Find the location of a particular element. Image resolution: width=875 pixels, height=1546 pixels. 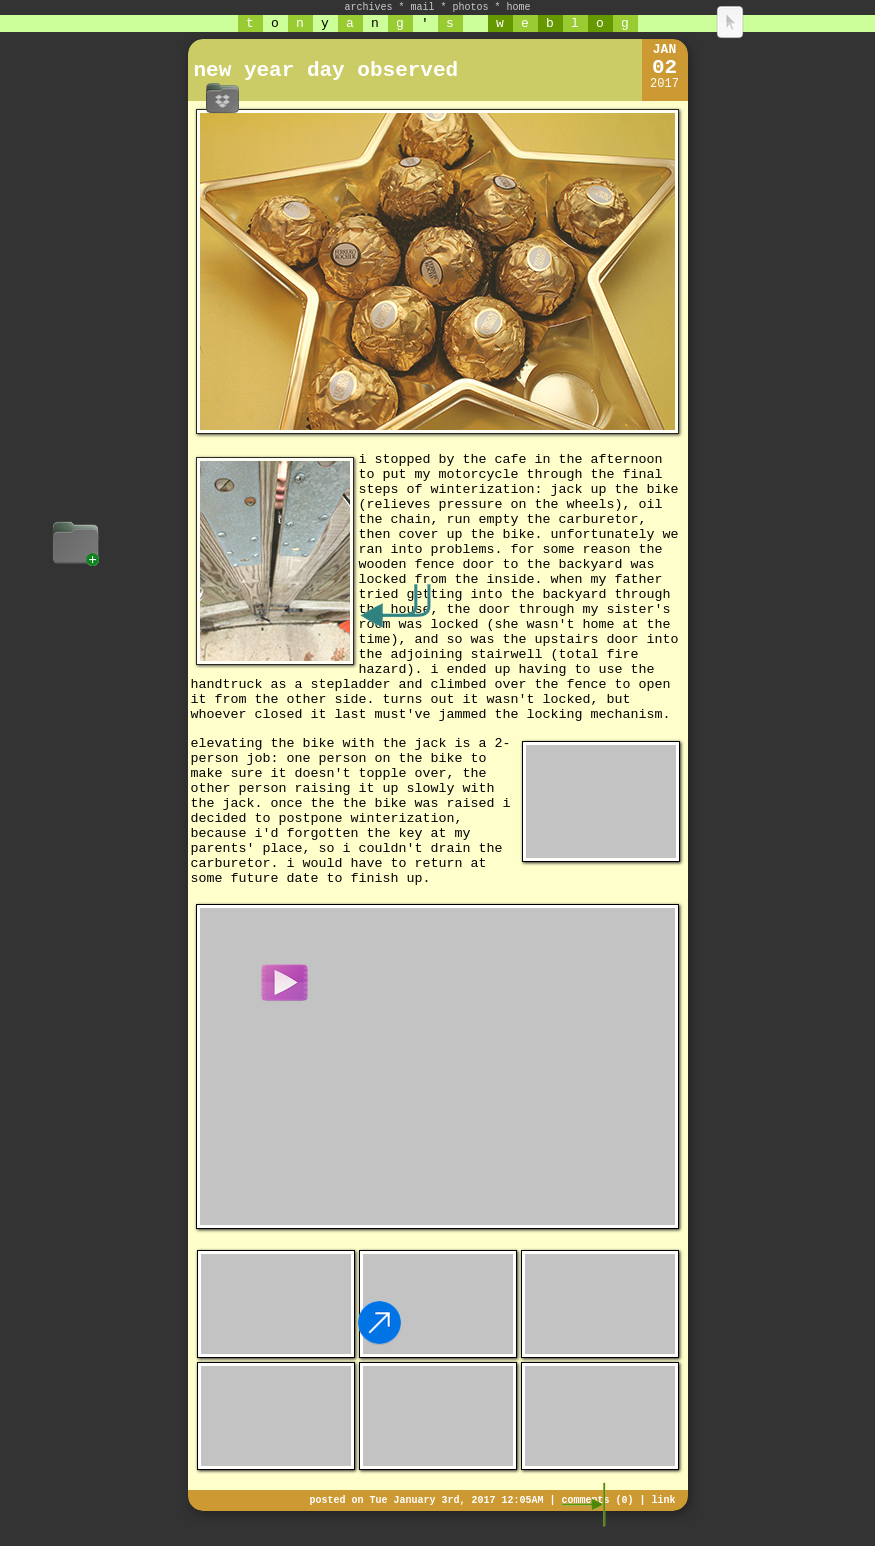

go to the last item or page is located at coordinates (583, 1504).